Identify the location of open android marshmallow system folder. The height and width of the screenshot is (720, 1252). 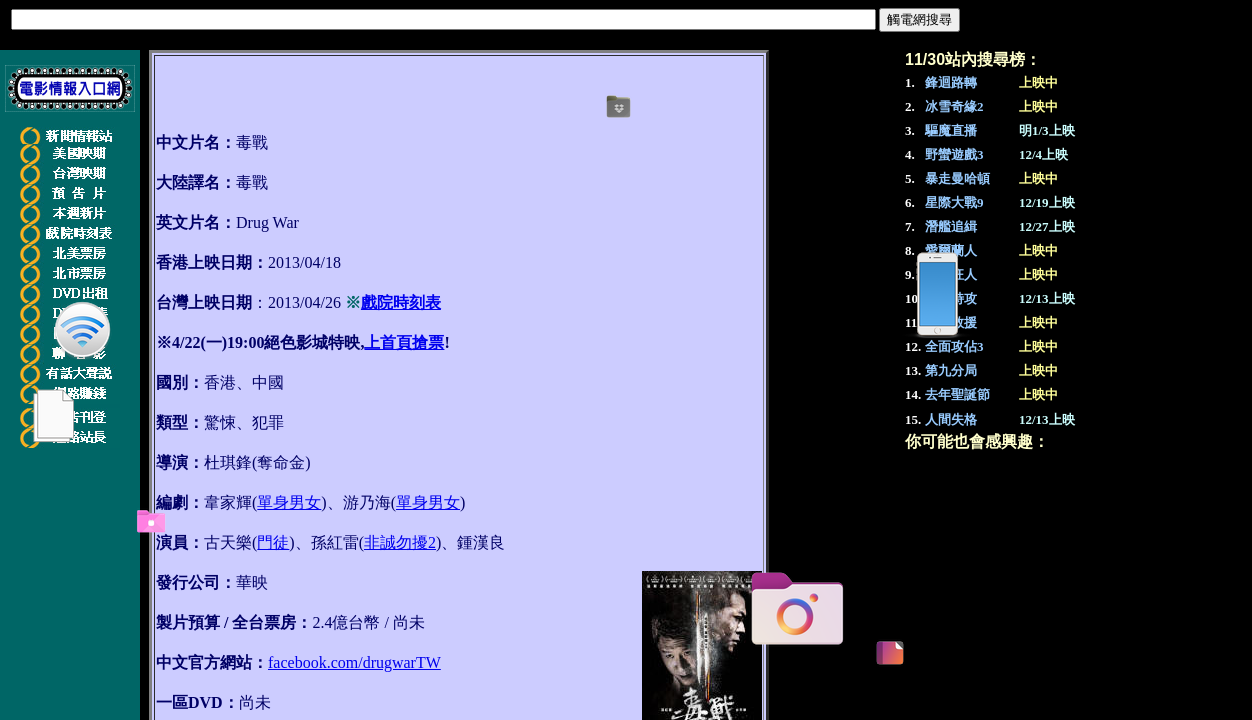
(151, 522).